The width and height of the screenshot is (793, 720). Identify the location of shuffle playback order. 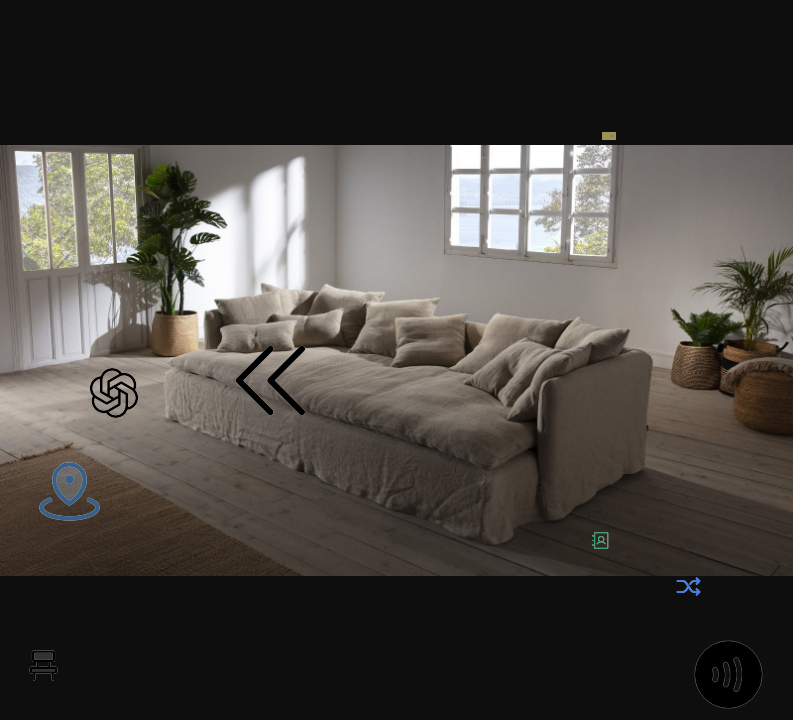
(688, 586).